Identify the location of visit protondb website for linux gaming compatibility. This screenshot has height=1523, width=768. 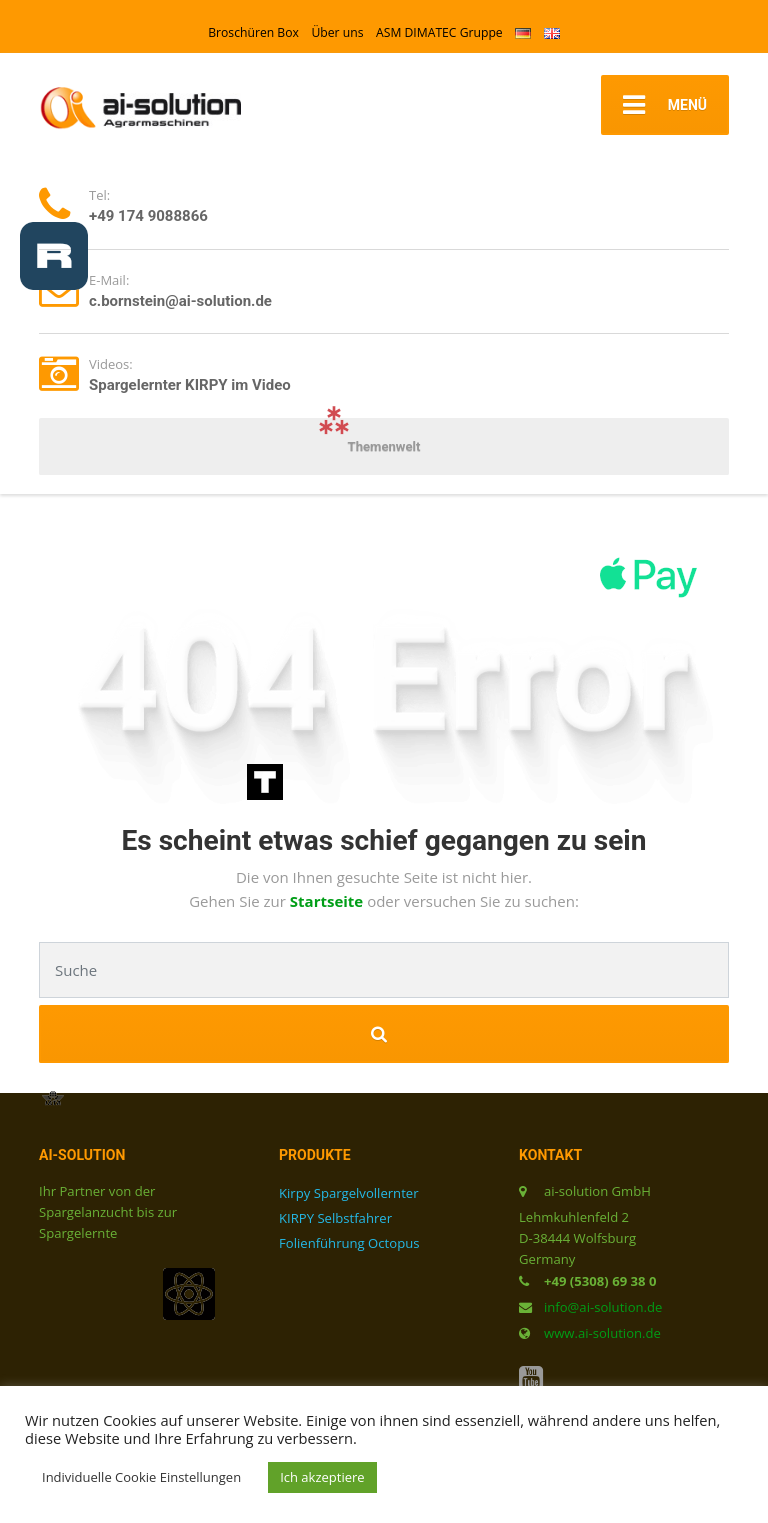
(189, 1294).